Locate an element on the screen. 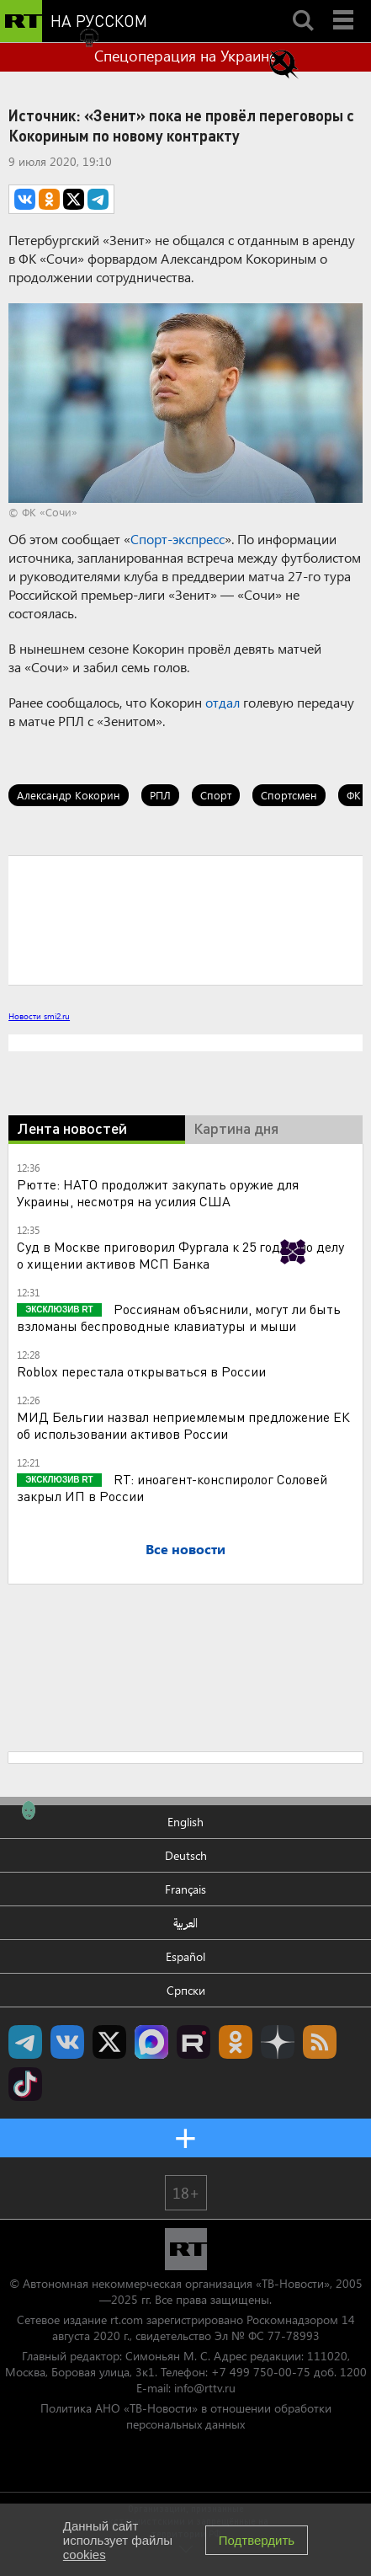  decorative geometric pattern element is located at coordinates (293, 1252).